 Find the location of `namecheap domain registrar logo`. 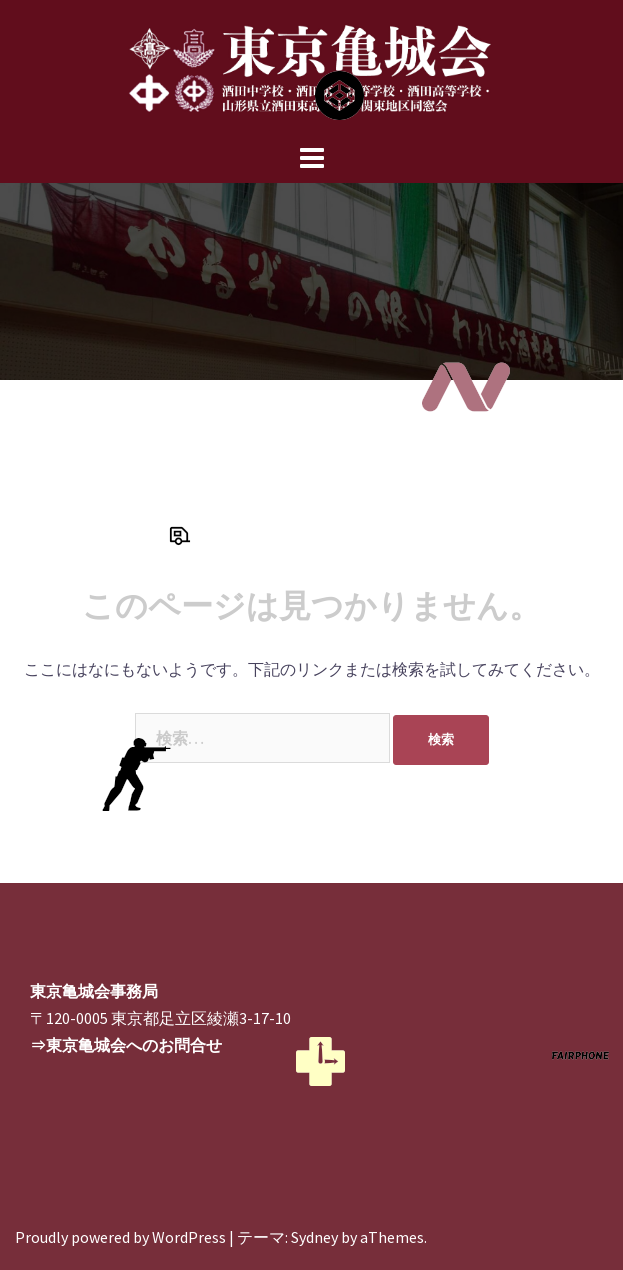

namecheap domain registrar logo is located at coordinates (466, 387).